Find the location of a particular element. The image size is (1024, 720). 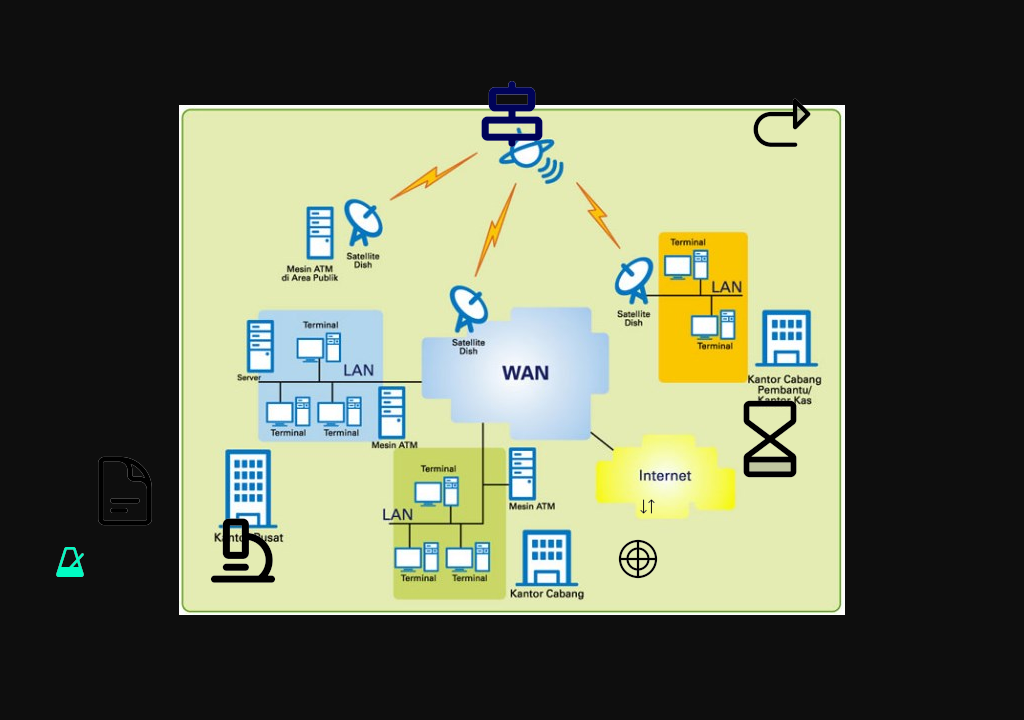

redo last action is located at coordinates (782, 125).